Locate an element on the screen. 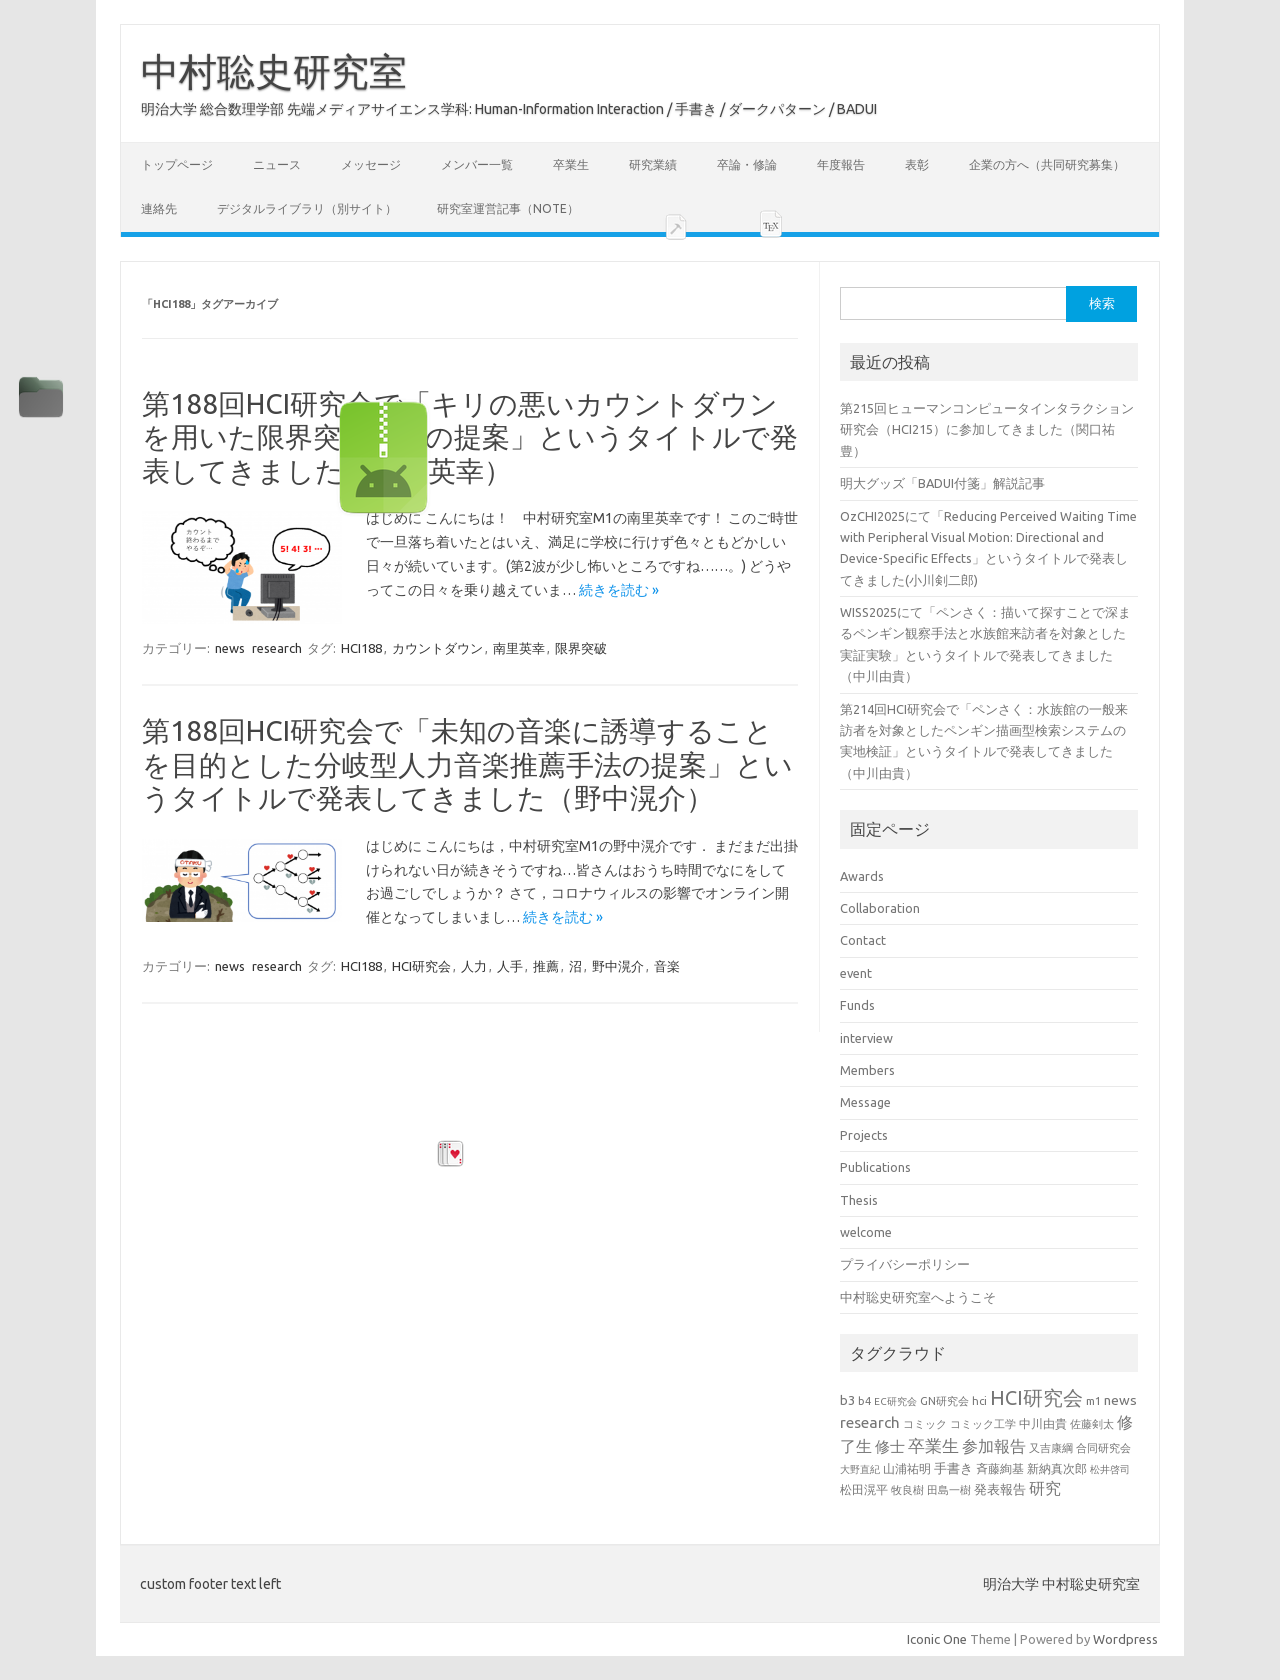  makefile document used for build automation is located at coordinates (676, 227).